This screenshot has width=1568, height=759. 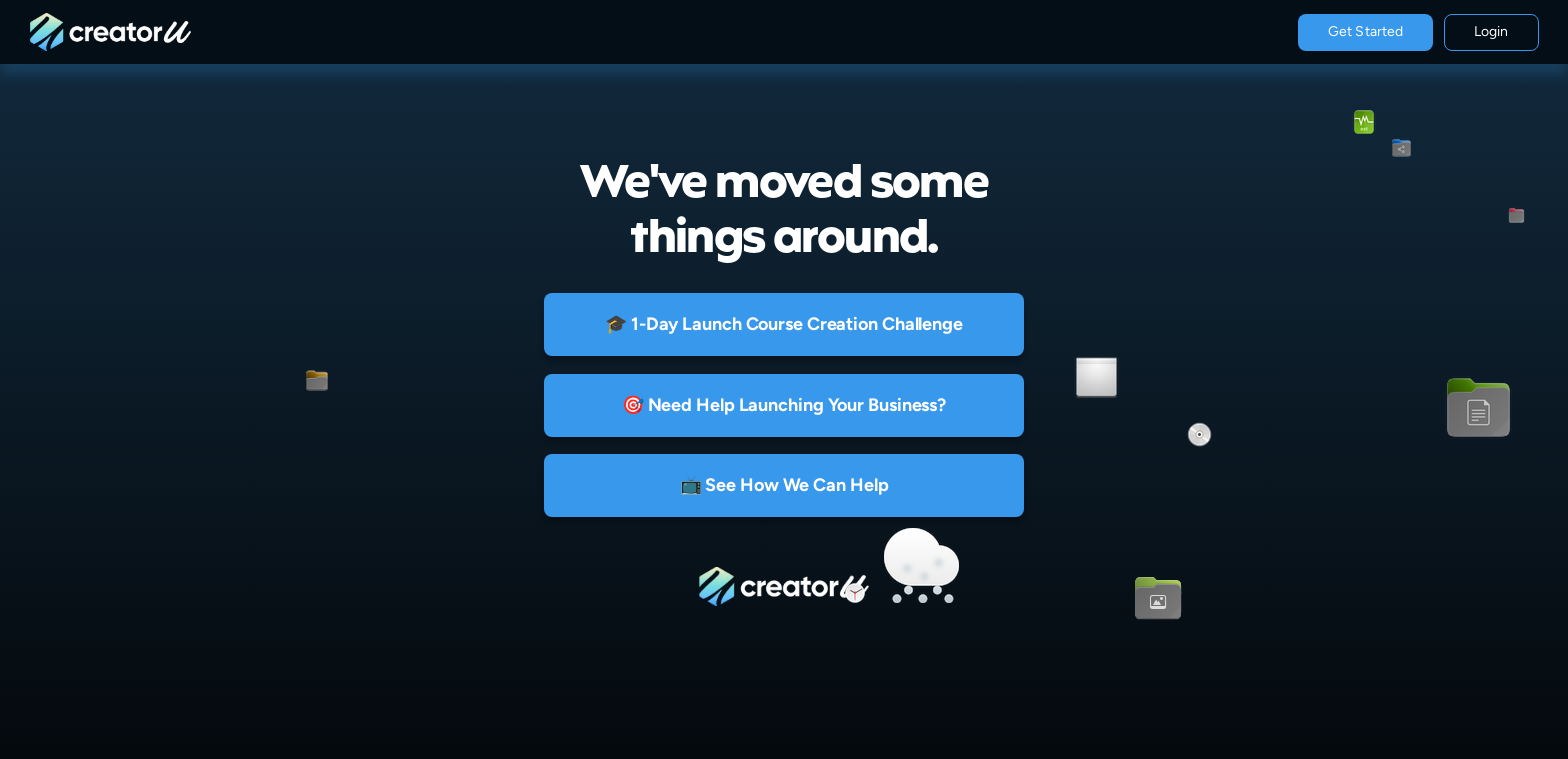 What do you see at coordinates (1364, 122) in the screenshot?
I see `virtualbox extension pack file` at bounding box center [1364, 122].